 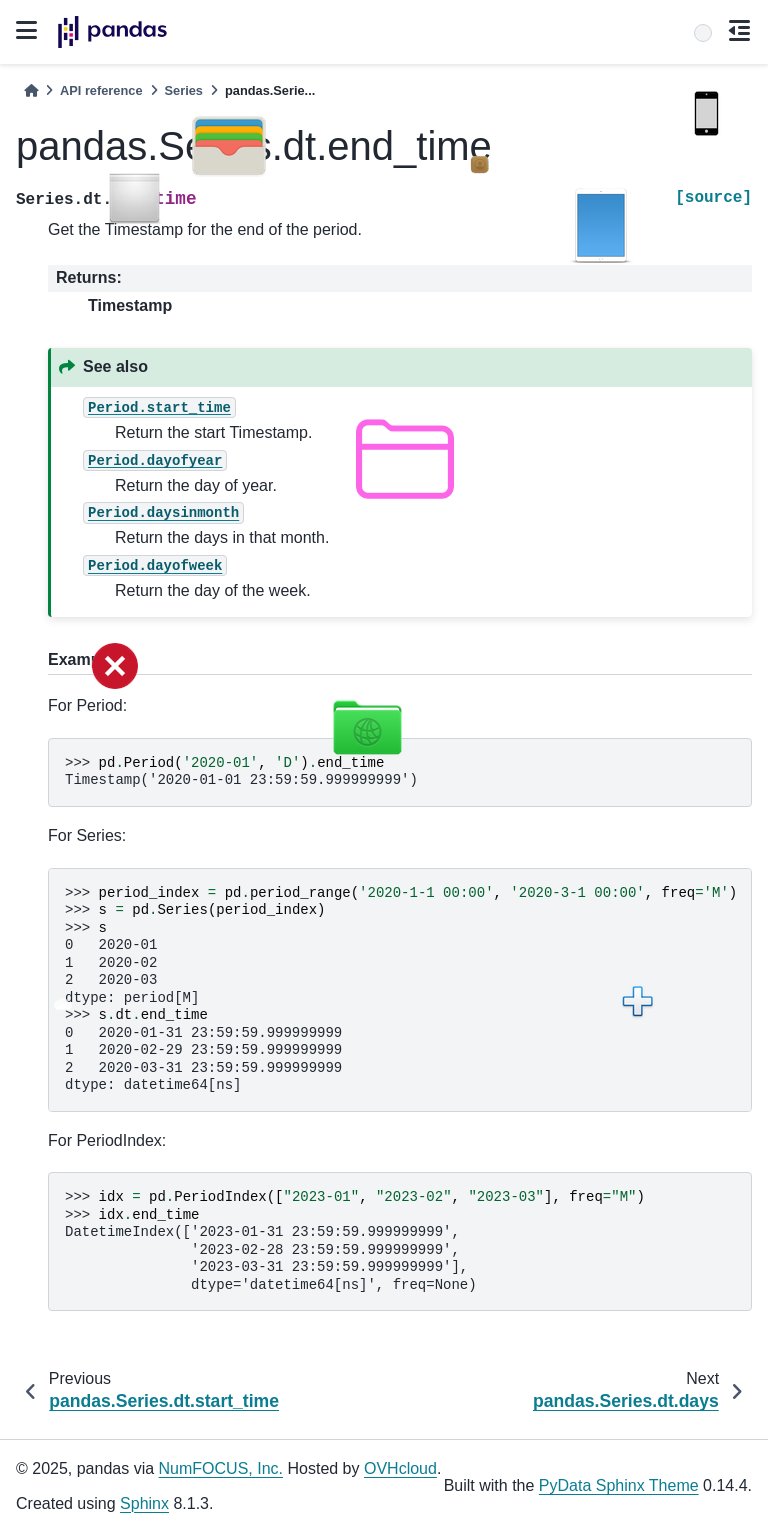 I want to click on iPad Air 3 with cellular connectivity, so click(x=601, y=226).